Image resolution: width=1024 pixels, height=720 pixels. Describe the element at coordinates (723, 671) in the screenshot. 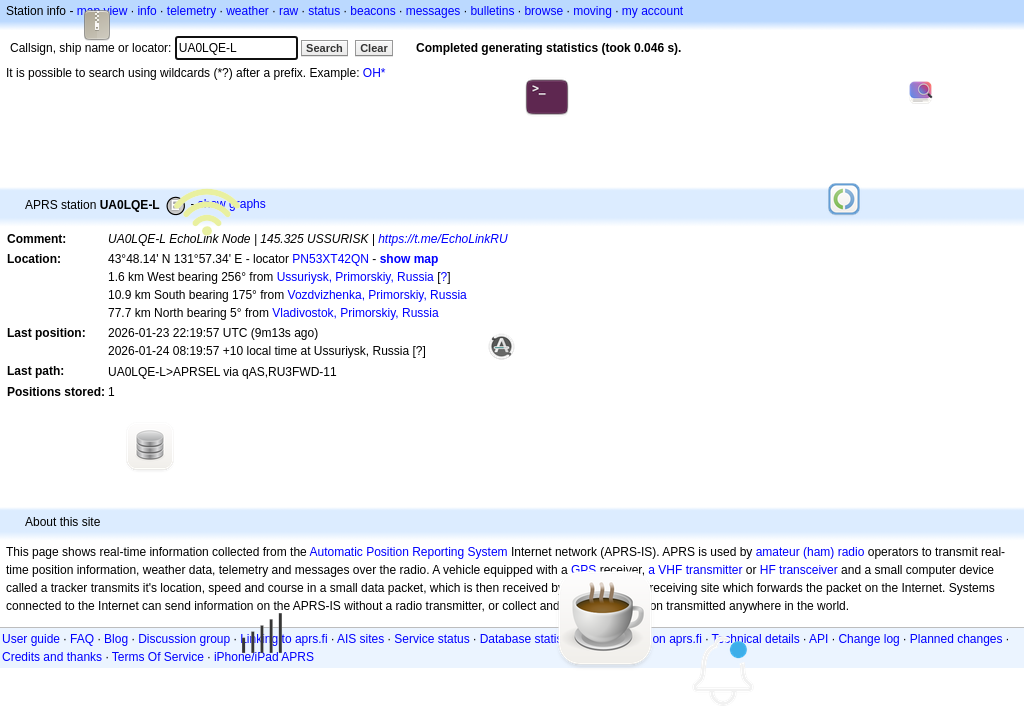

I see `indicates new notifications available` at that location.